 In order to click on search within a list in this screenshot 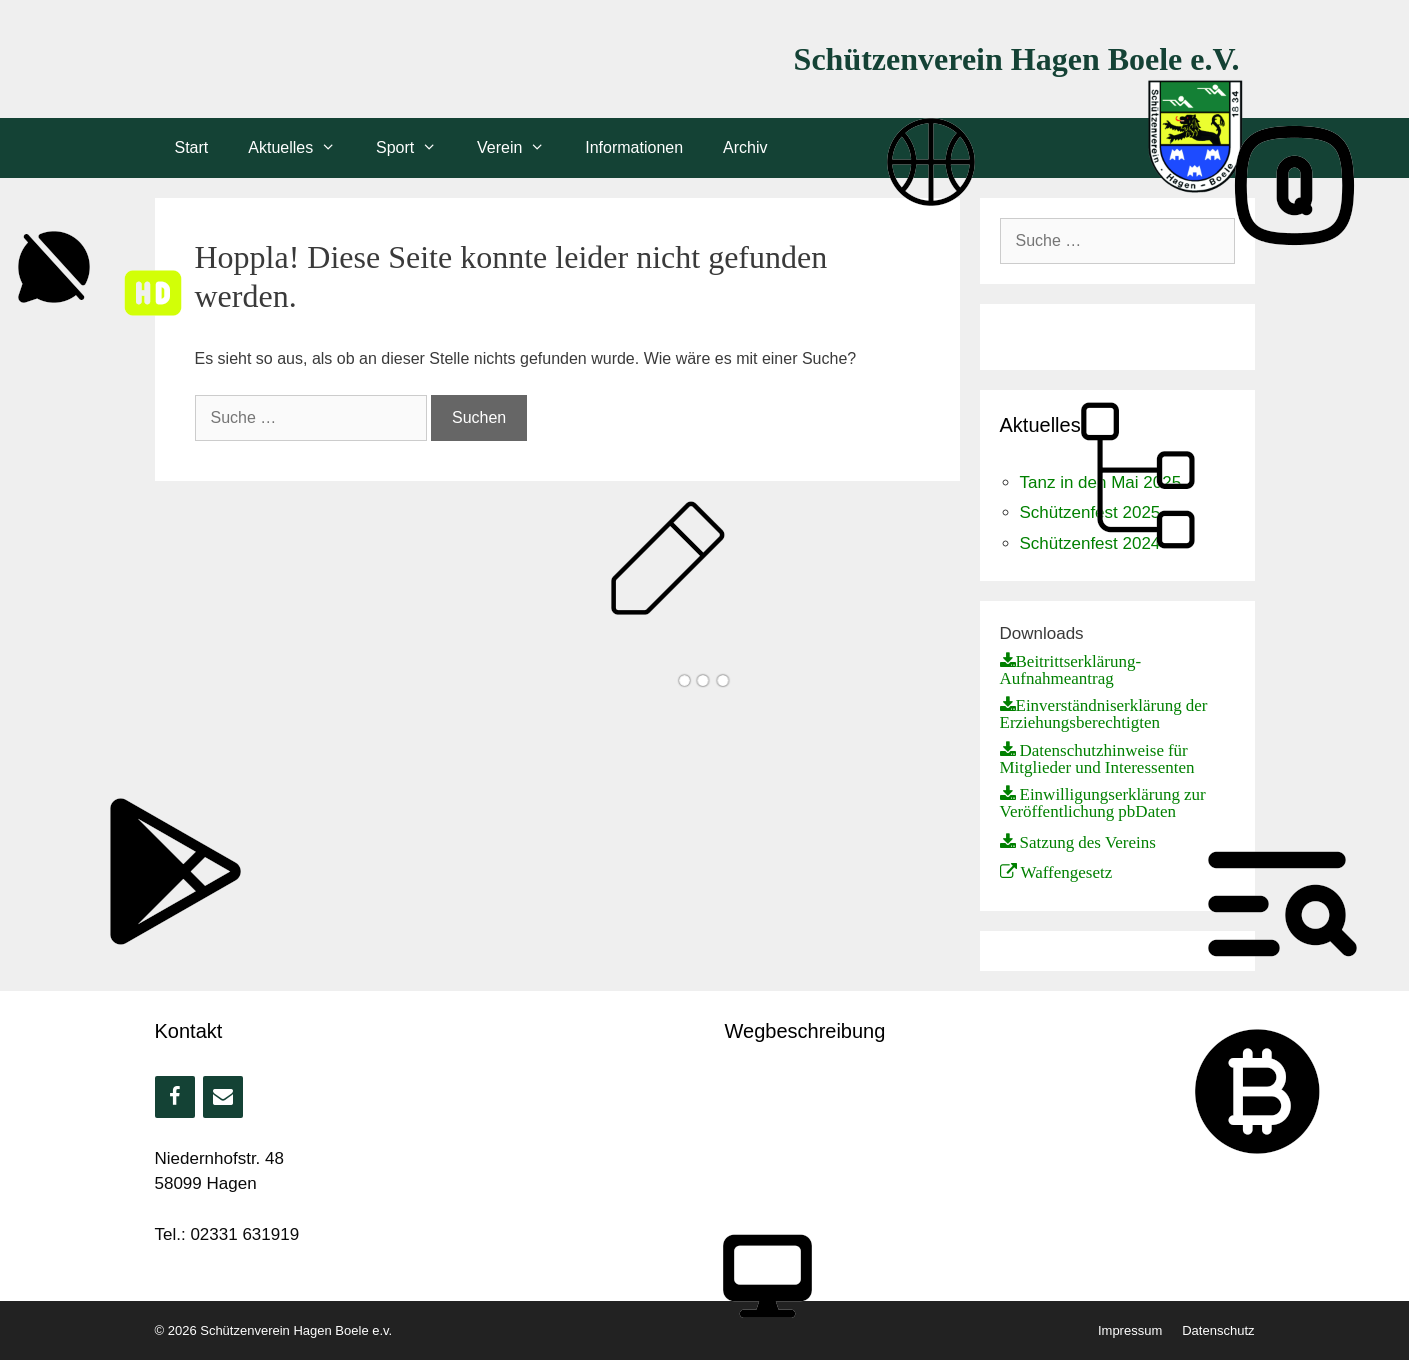, I will do `click(1277, 904)`.